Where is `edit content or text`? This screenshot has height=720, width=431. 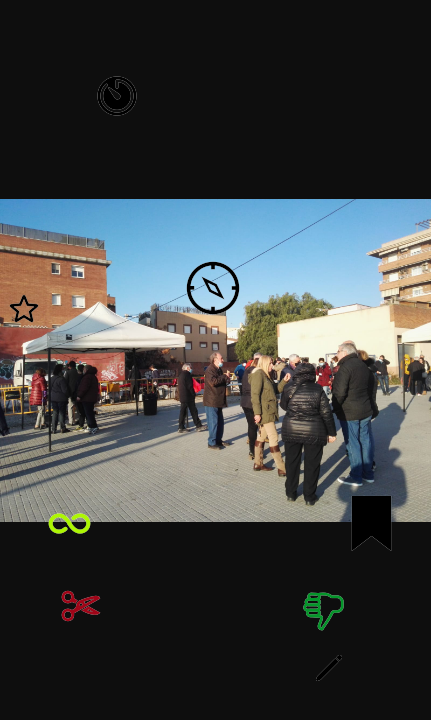
edit content or text is located at coordinates (329, 668).